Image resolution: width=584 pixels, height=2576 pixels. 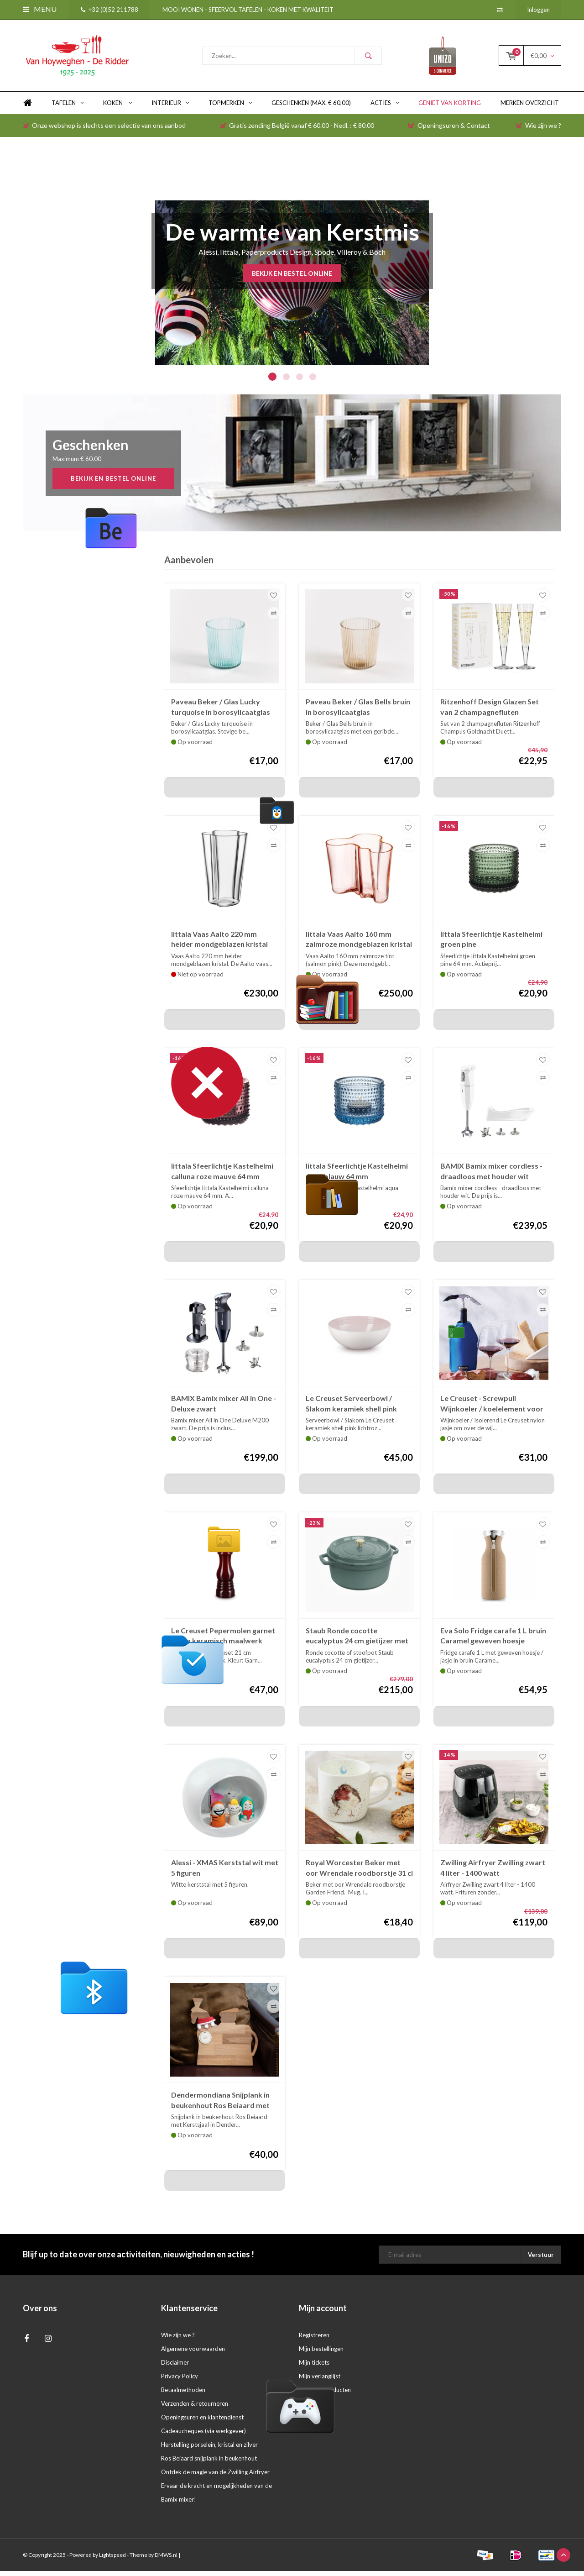 I want to click on open your Behance projects folder, so click(x=111, y=530).